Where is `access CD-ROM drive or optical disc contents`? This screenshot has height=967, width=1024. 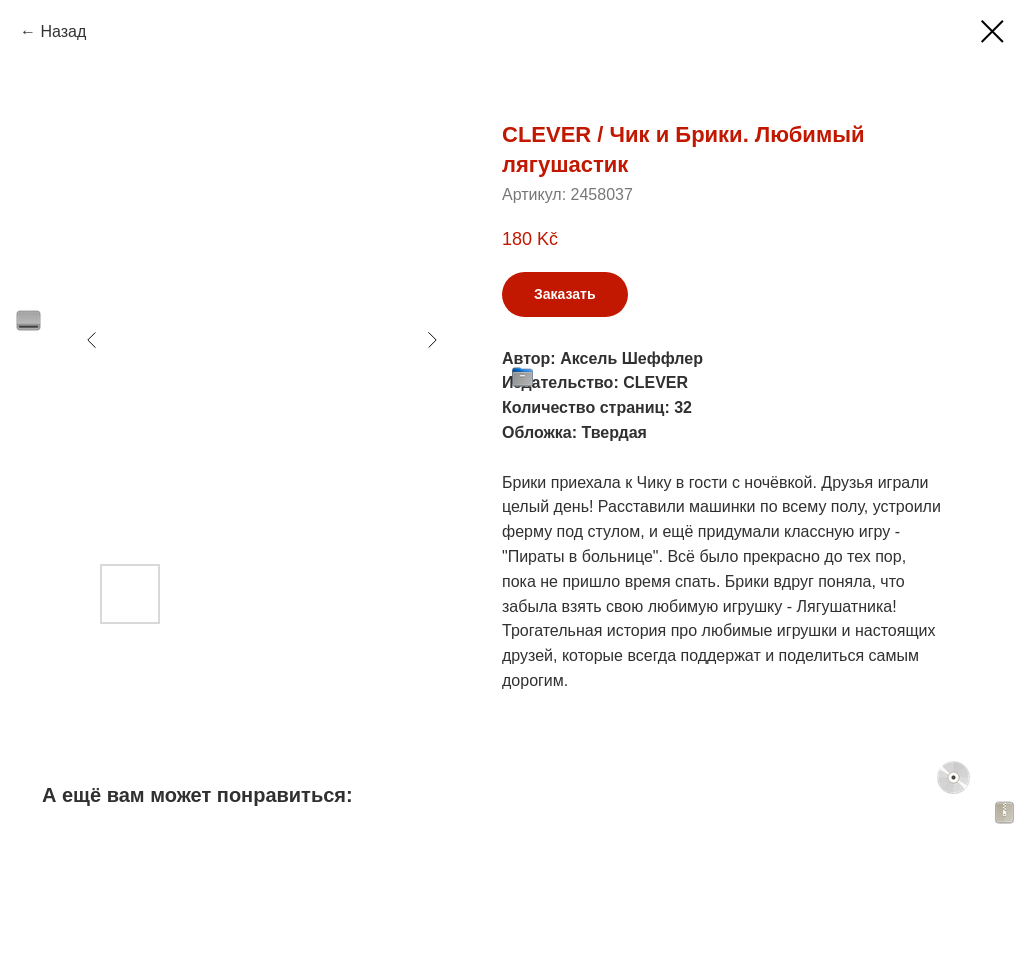
access CD-ROM drive or optical disc contents is located at coordinates (953, 777).